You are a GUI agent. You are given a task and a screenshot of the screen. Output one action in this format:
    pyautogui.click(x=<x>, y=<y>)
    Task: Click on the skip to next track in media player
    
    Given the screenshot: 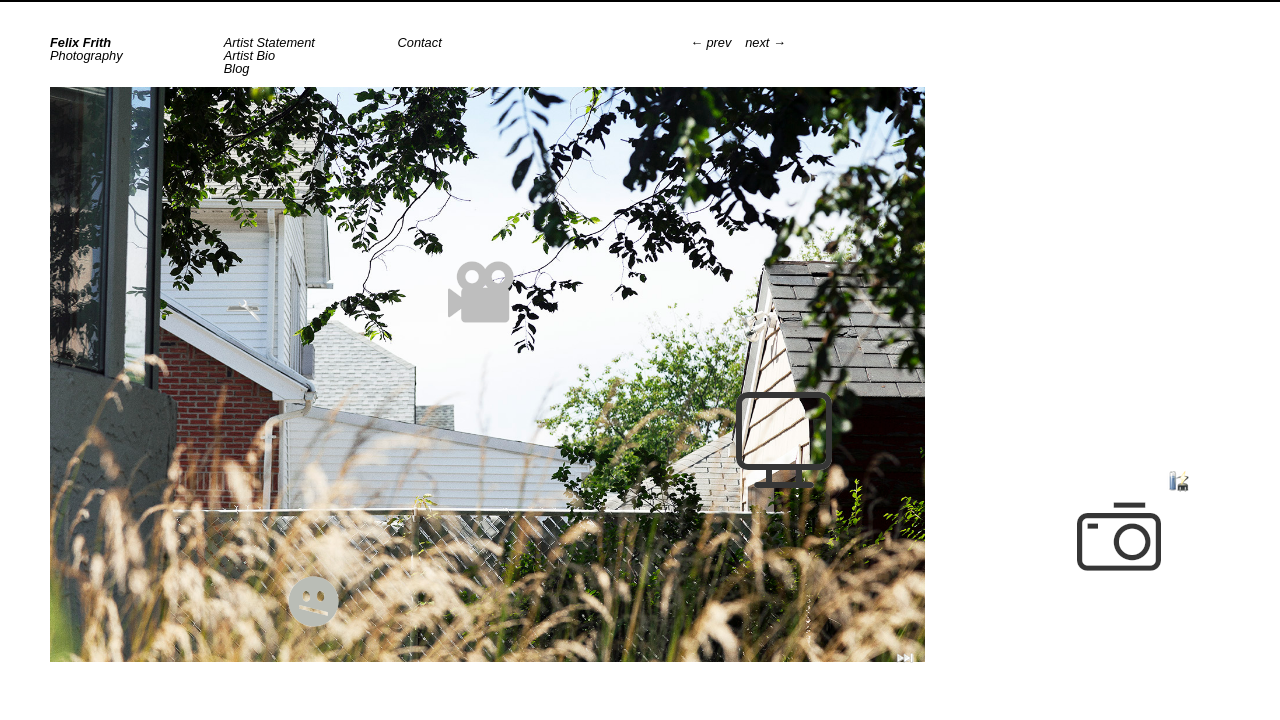 What is the action you would take?
    pyautogui.click(x=905, y=658)
    